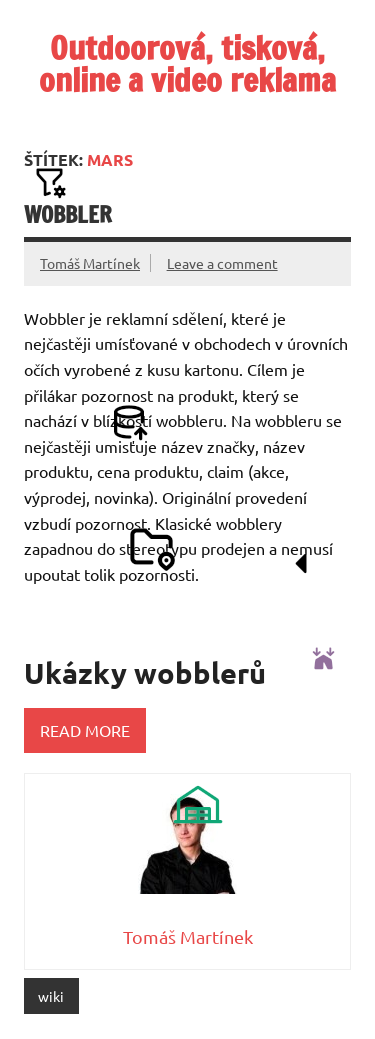 The width and height of the screenshot is (375, 1039). Describe the element at coordinates (129, 422) in the screenshot. I see `import data into database` at that location.